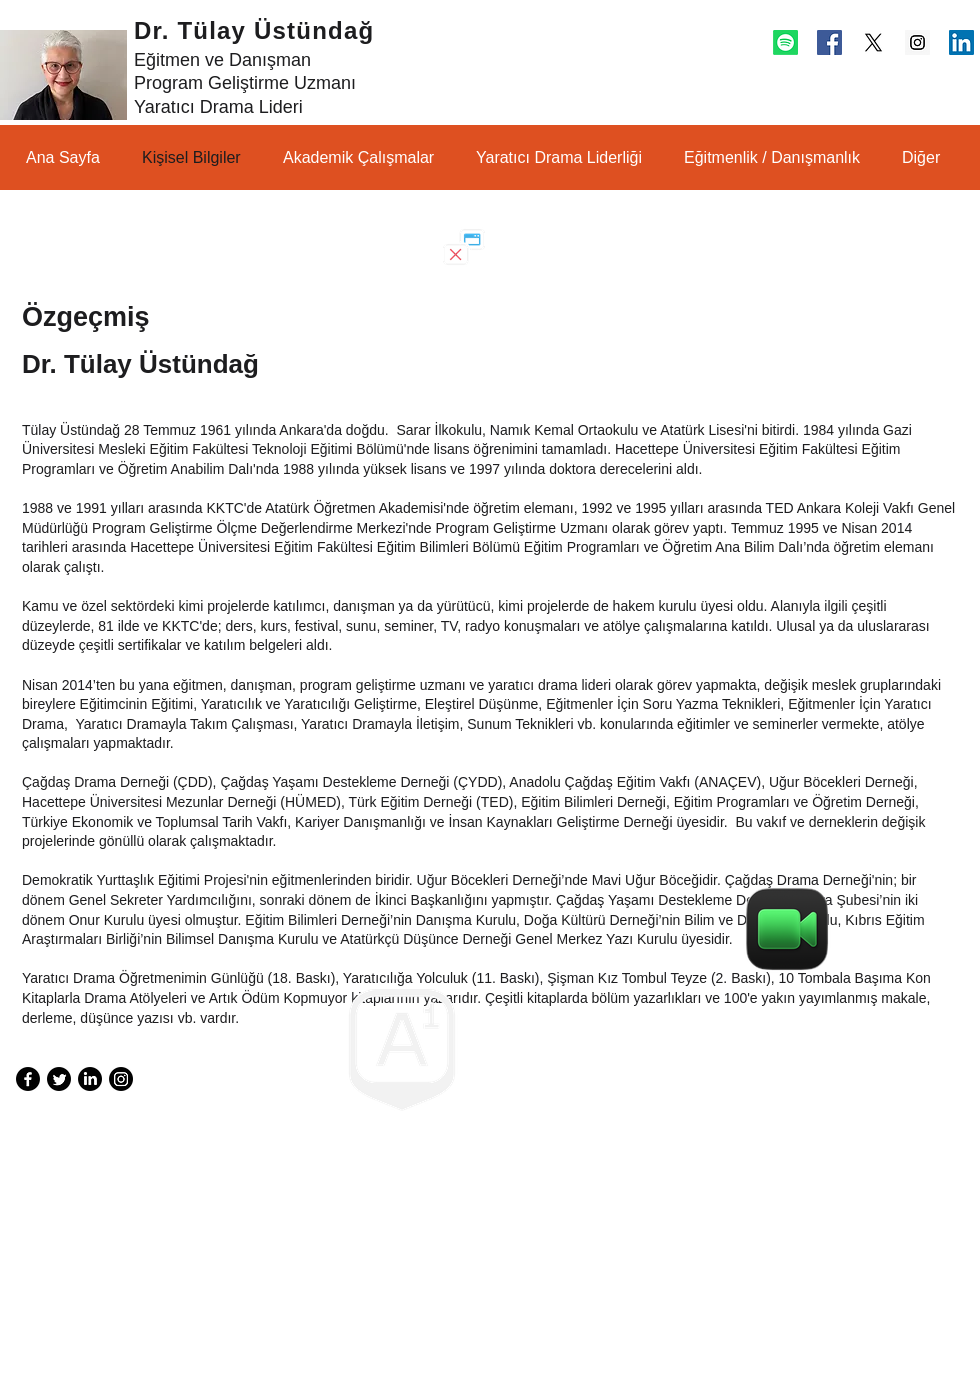 This screenshot has width=980, height=1396. What do you see at coordinates (402, 1050) in the screenshot?
I see `indicates active keyboard input mode` at bounding box center [402, 1050].